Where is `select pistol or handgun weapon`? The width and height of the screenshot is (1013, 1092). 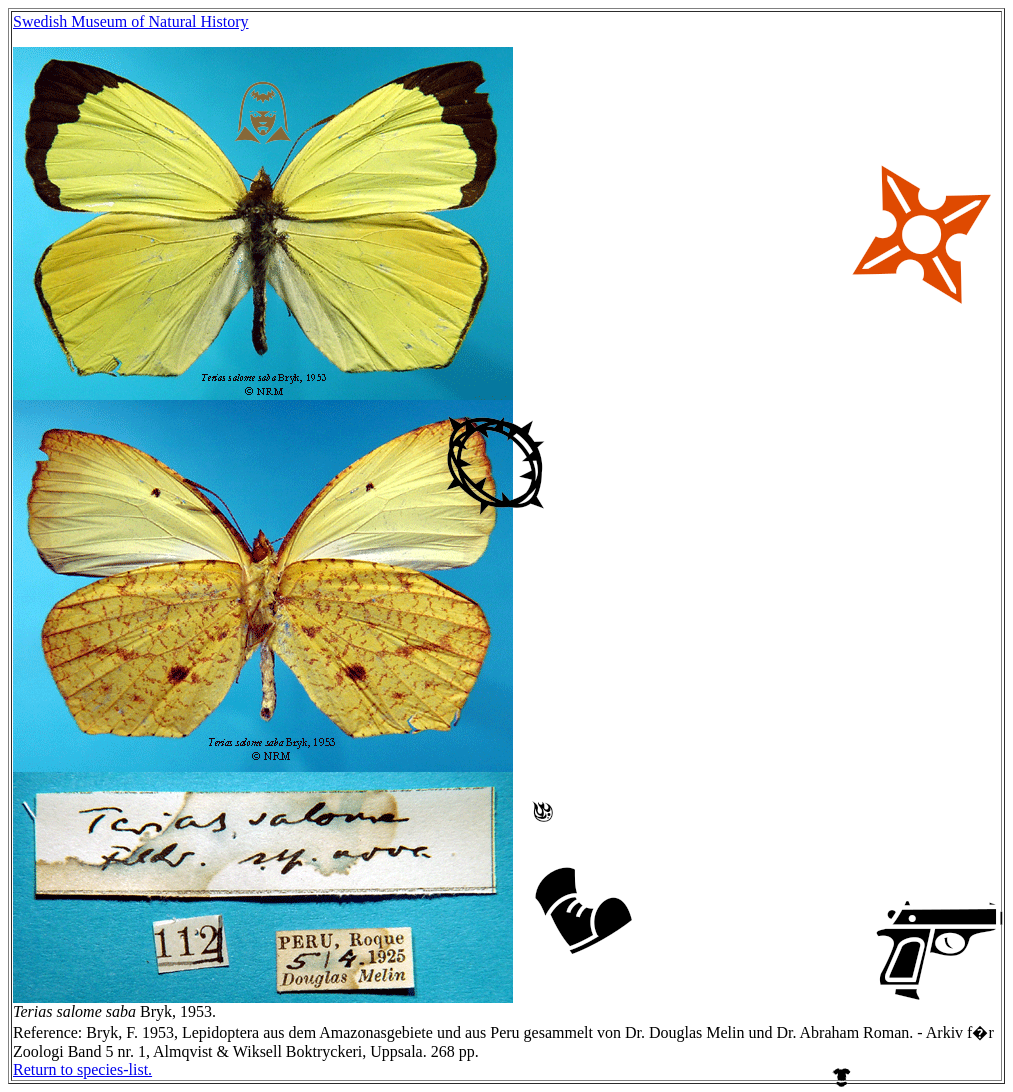
select pistol or handgun weapon is located at coordinates (939, 950).